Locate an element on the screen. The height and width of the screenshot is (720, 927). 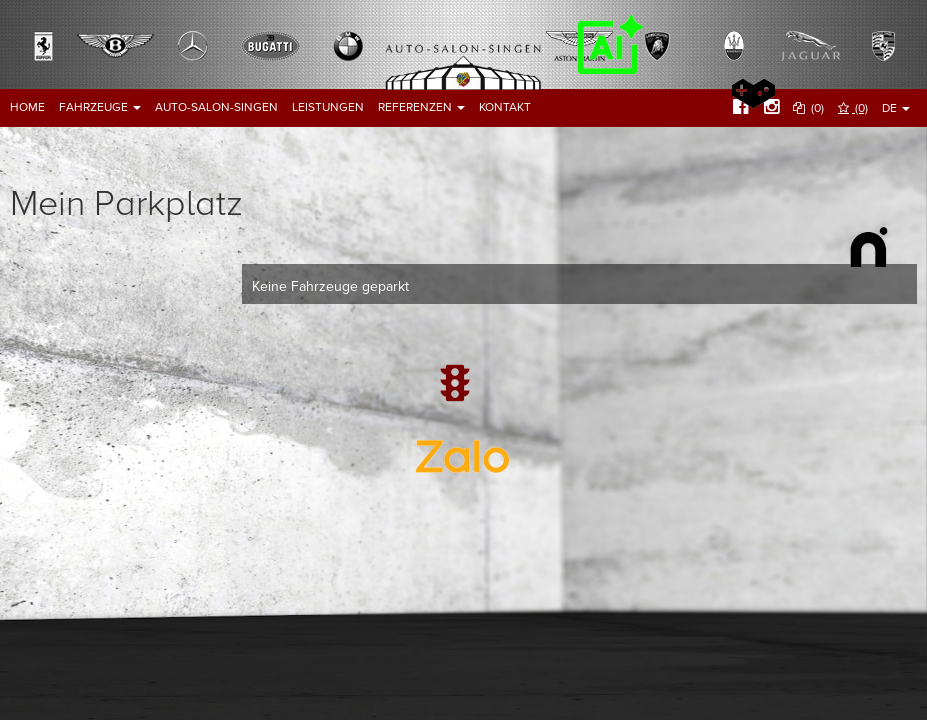
open Zalo messaging app is located at coordinates (462, 456).